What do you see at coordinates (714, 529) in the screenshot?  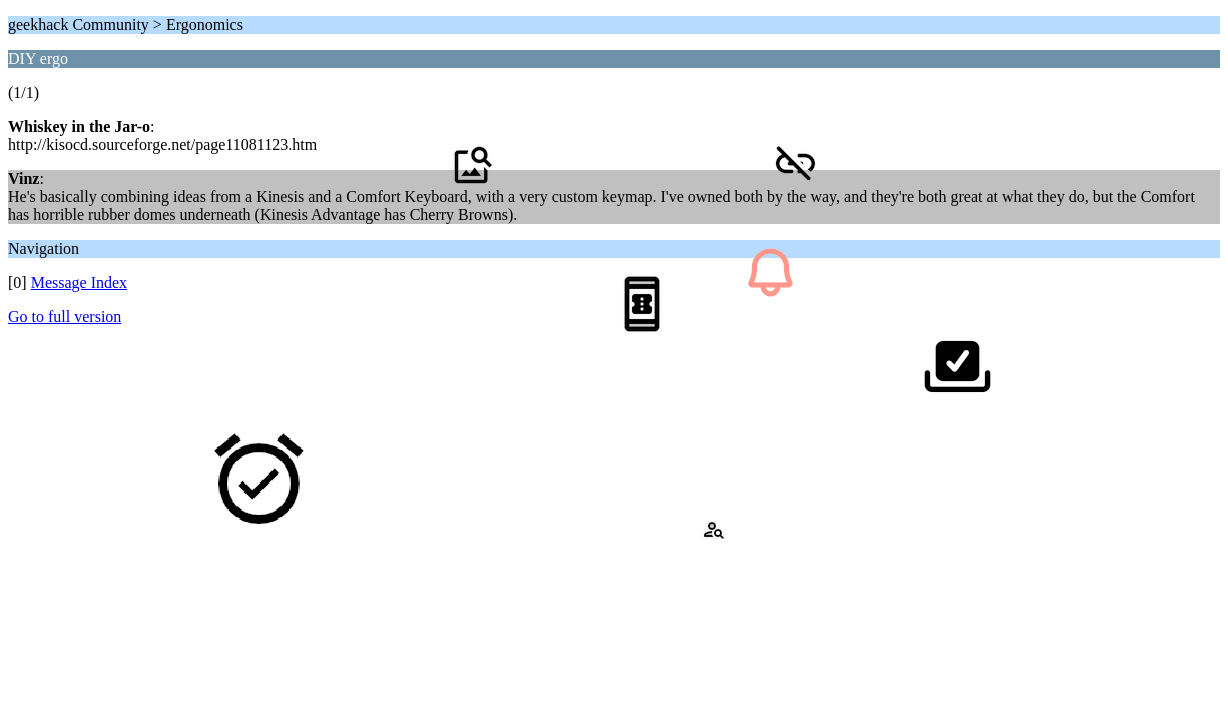 I see `search for a contact or user` at bounding box center [714, 529].